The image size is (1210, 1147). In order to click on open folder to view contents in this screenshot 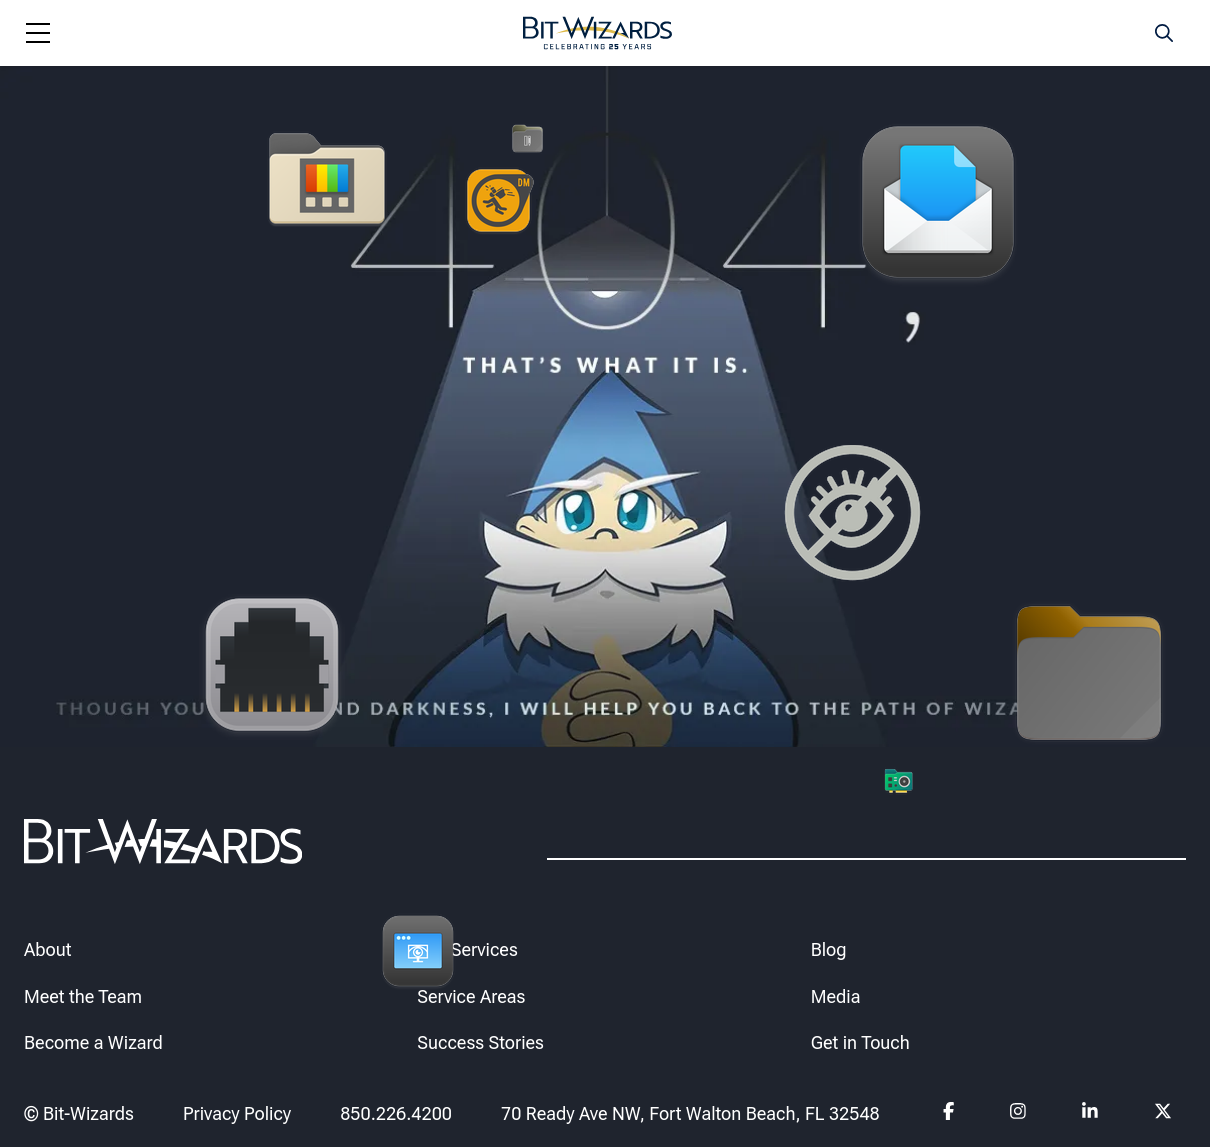, I will do `click(1089, 673)`.